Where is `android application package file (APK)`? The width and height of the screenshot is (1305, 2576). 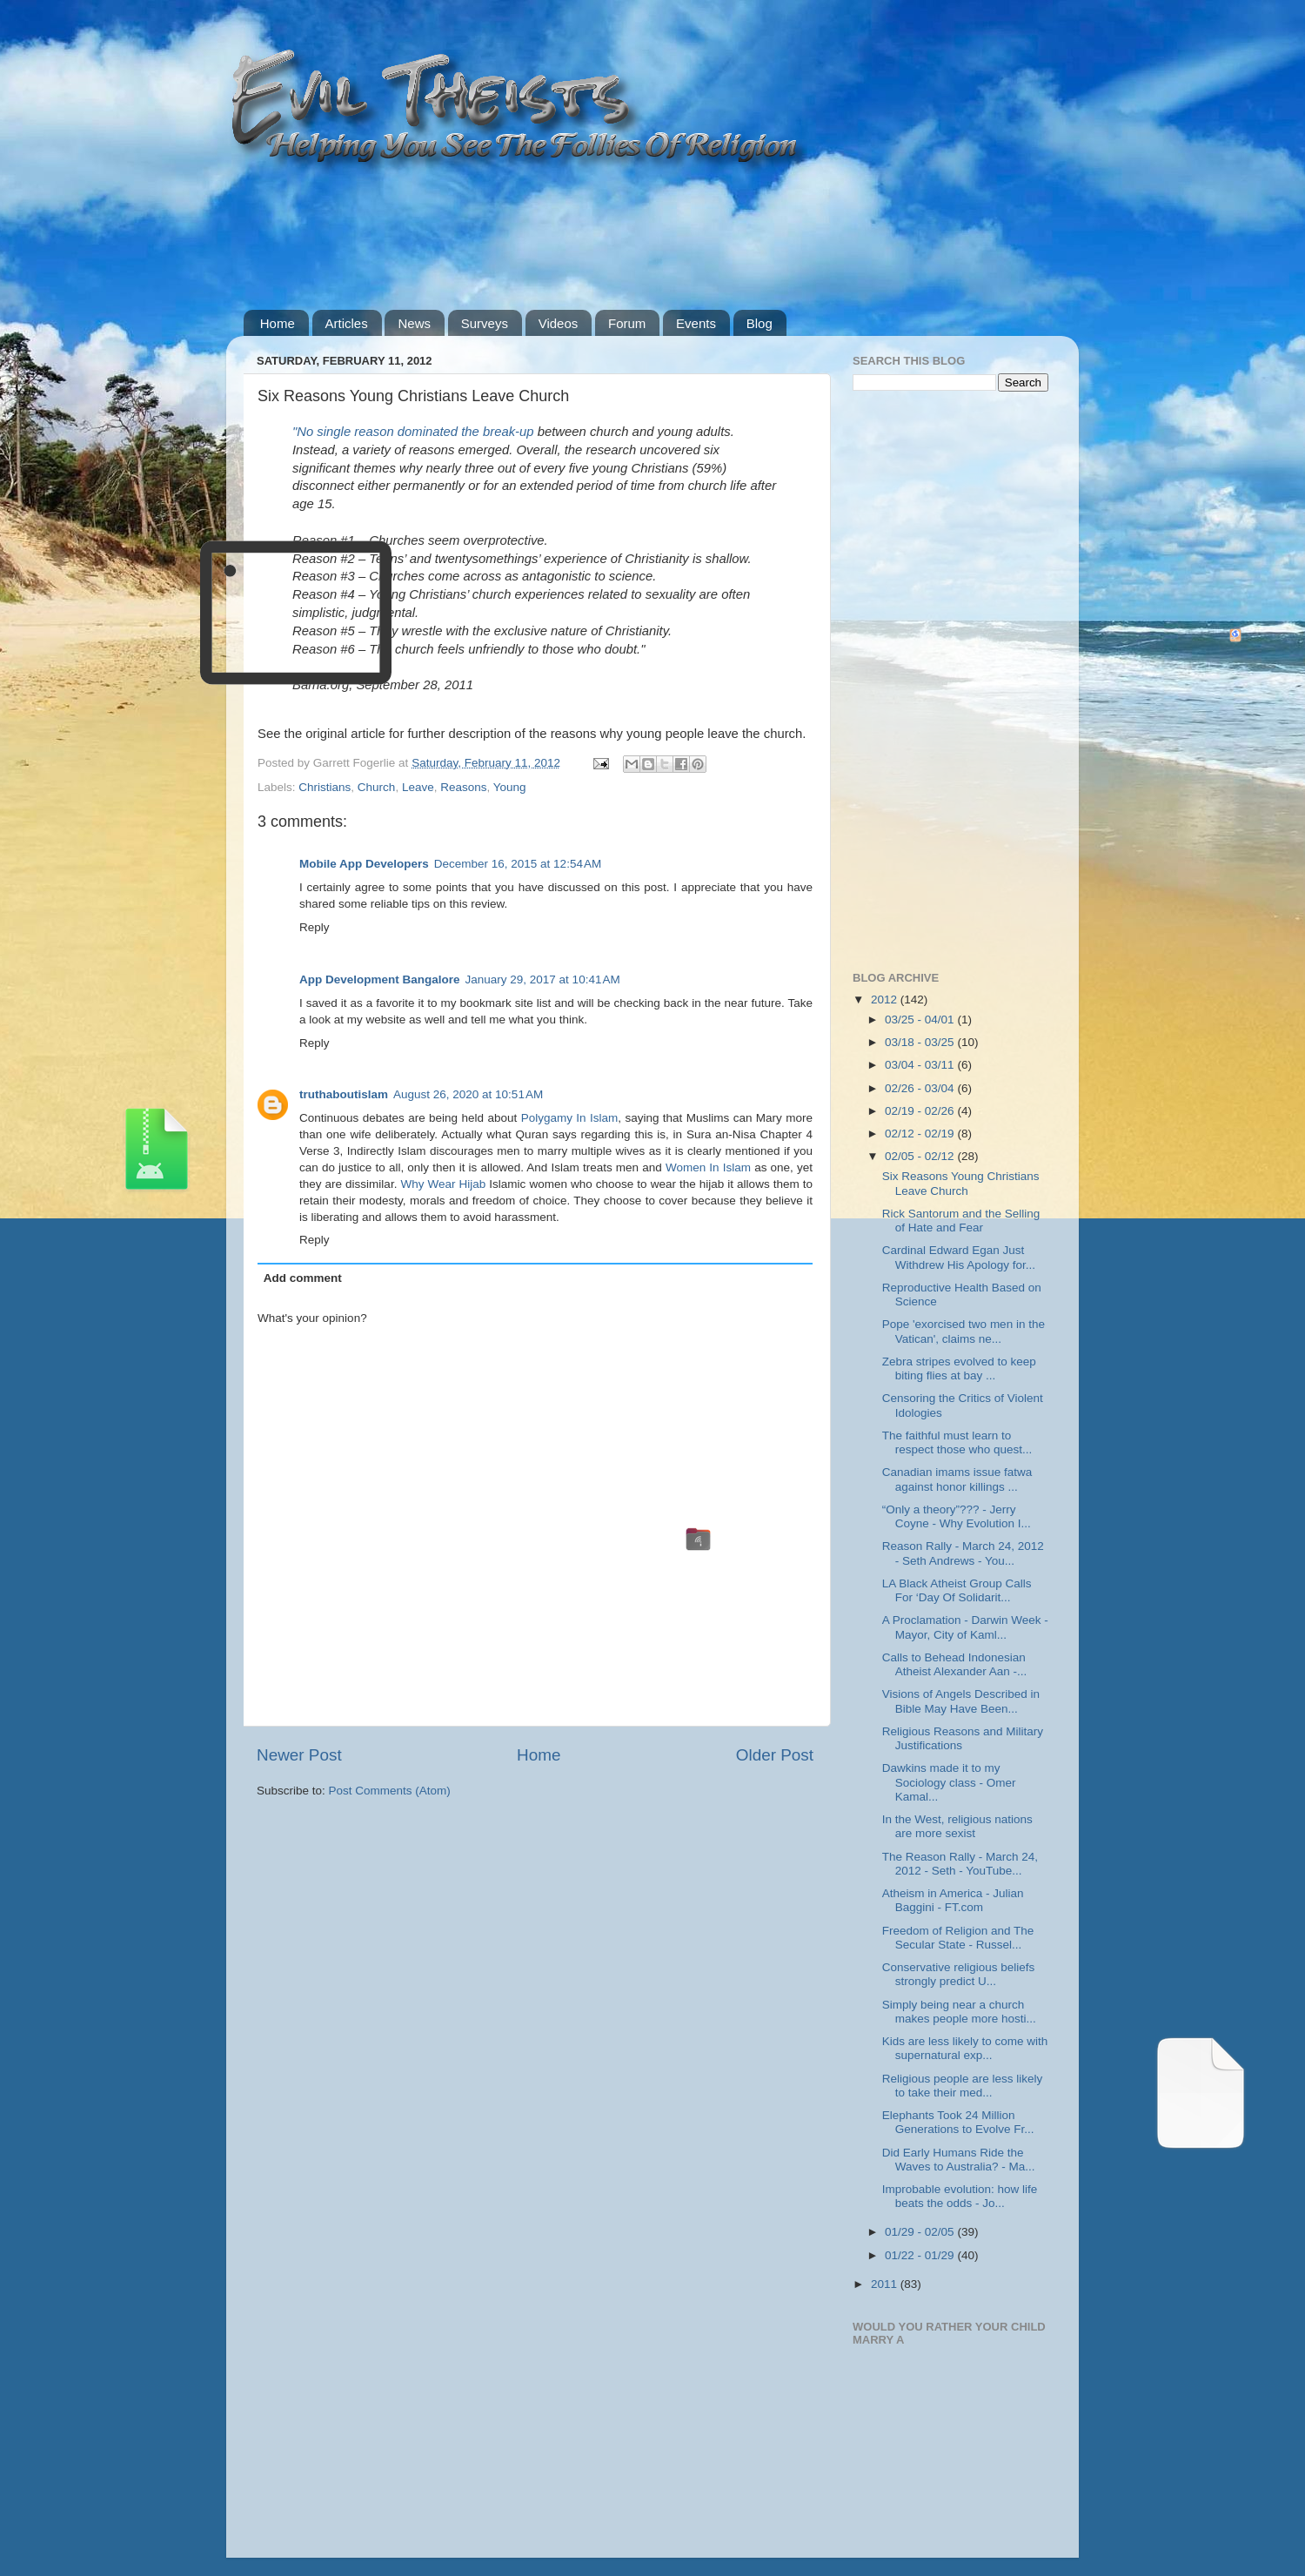 android application package file (APK) is located at coordinates (157, 1150).